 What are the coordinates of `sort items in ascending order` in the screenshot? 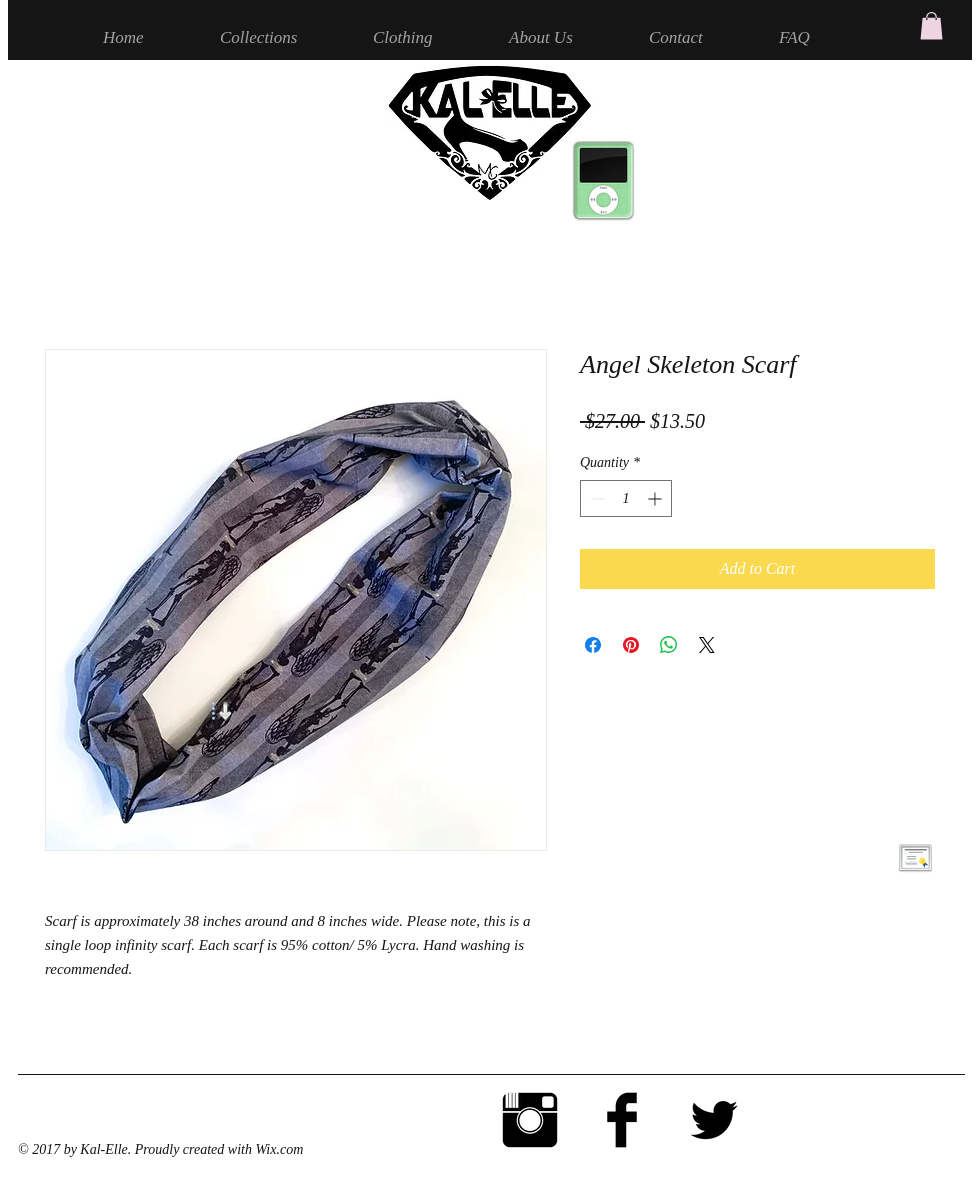 It's located at (222, 711).